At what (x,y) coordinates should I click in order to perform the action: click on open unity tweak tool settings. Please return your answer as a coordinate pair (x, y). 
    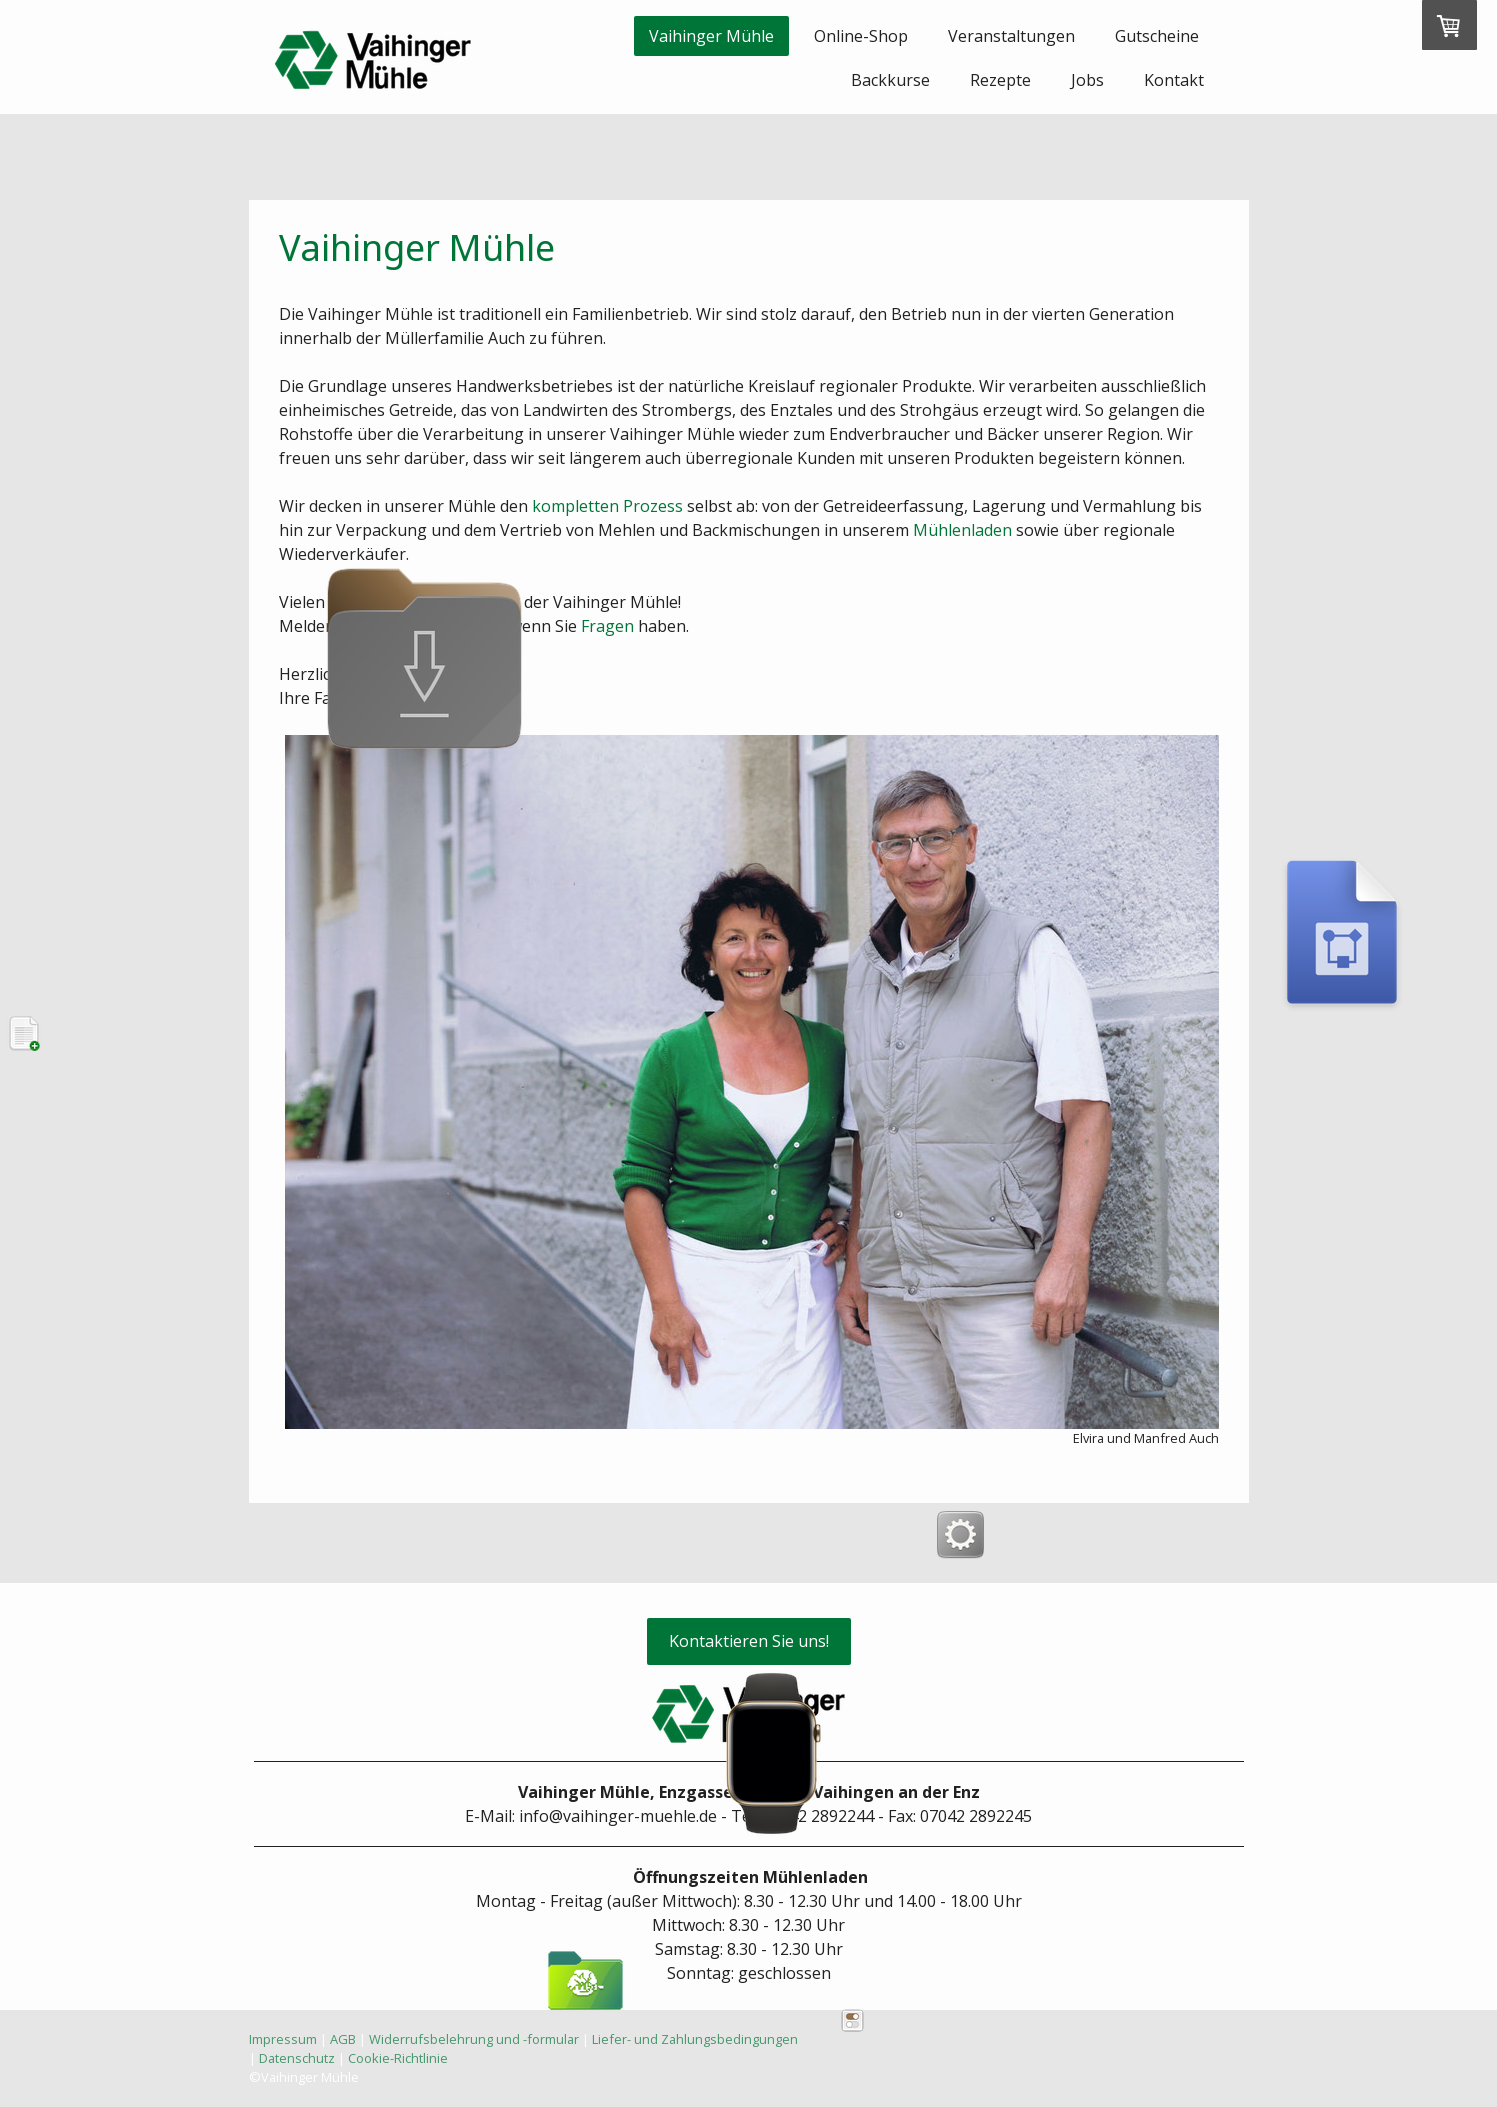
    Looking at the image, I should click on (852, 2020).